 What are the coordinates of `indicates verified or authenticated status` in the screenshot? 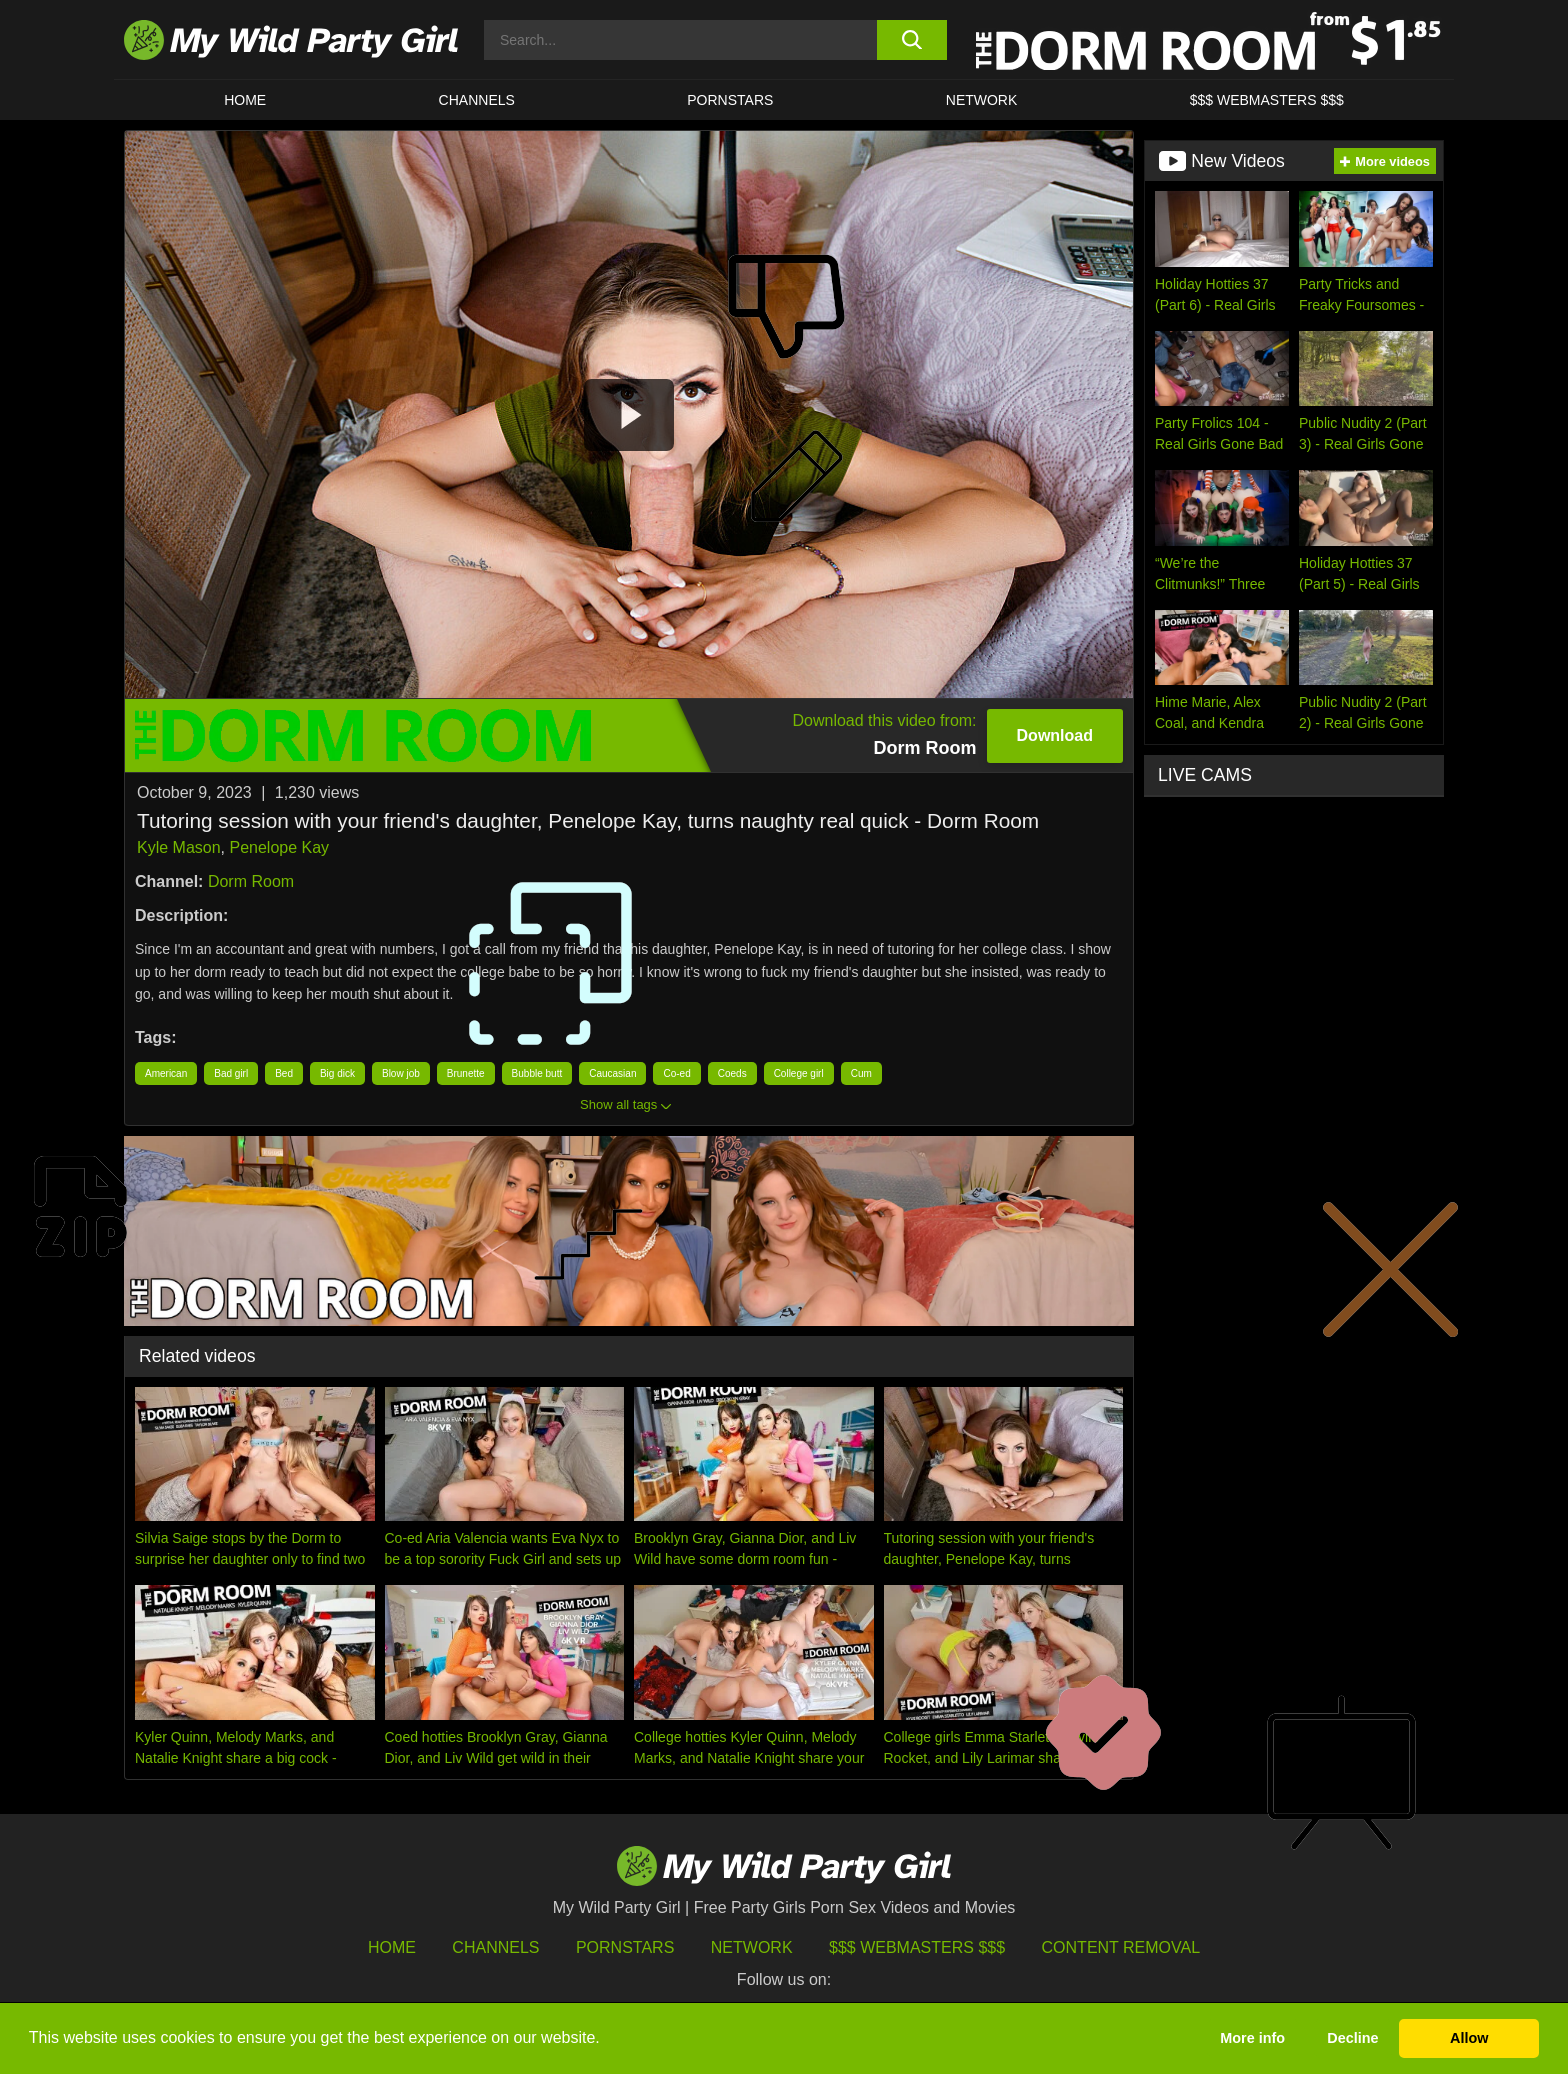 It's located at (1103, 1732).